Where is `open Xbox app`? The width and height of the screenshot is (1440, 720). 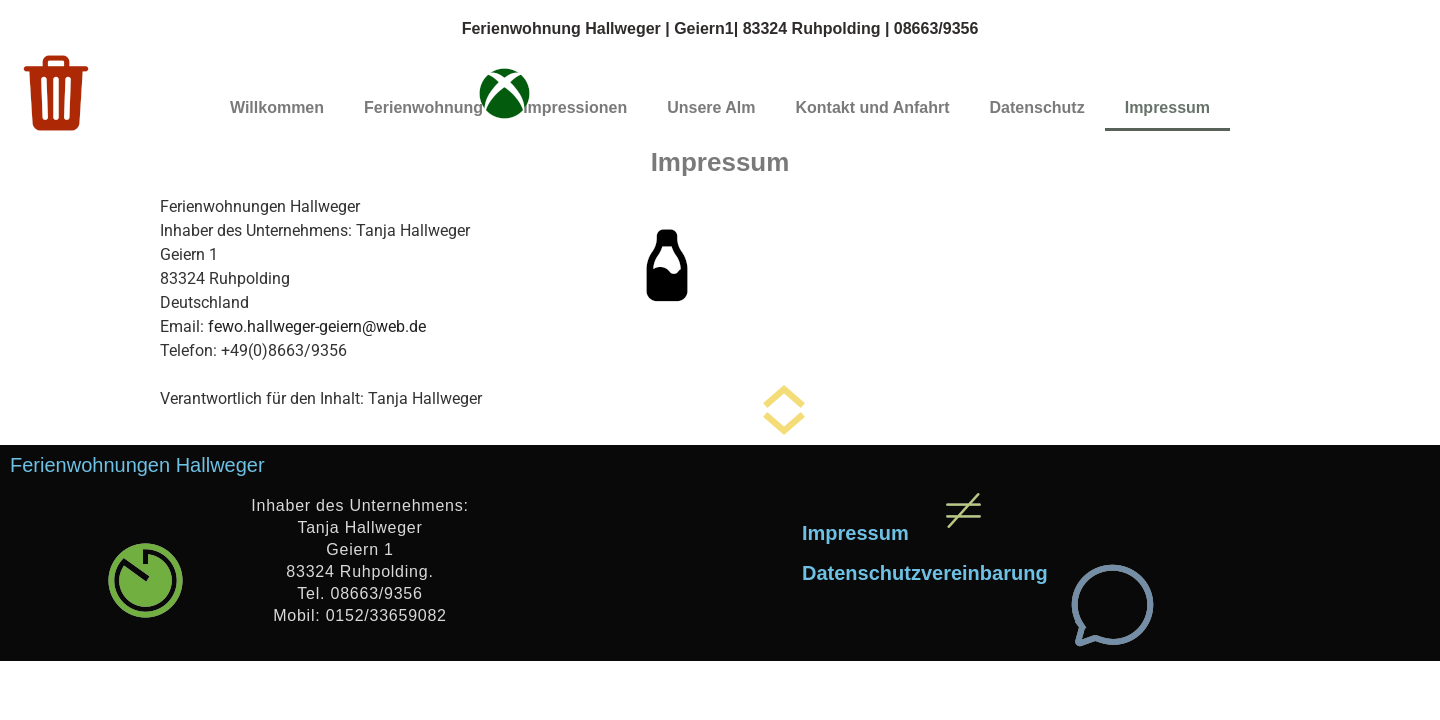
open Xbox app is located at coordinates (504, 93).